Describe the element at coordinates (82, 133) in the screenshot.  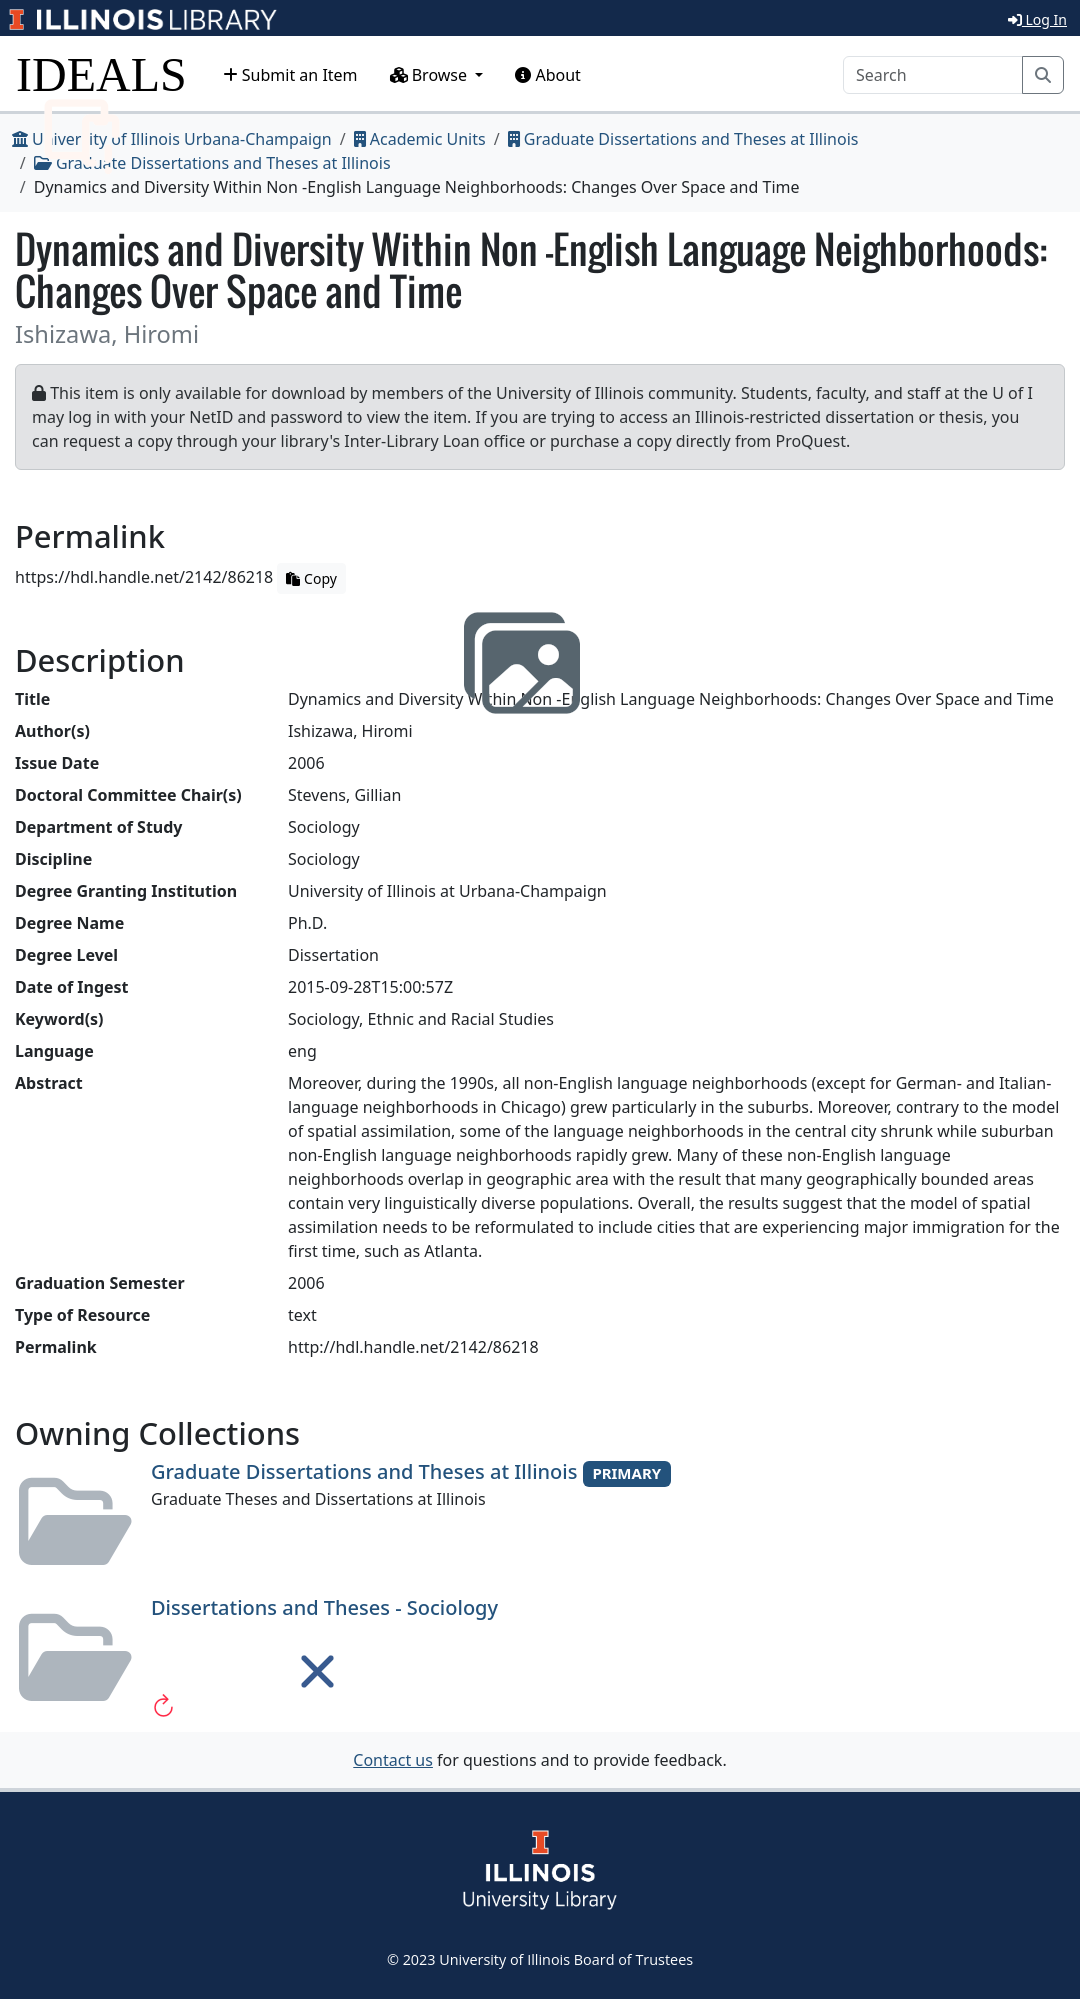
I see `device sync error or warning` at that location.